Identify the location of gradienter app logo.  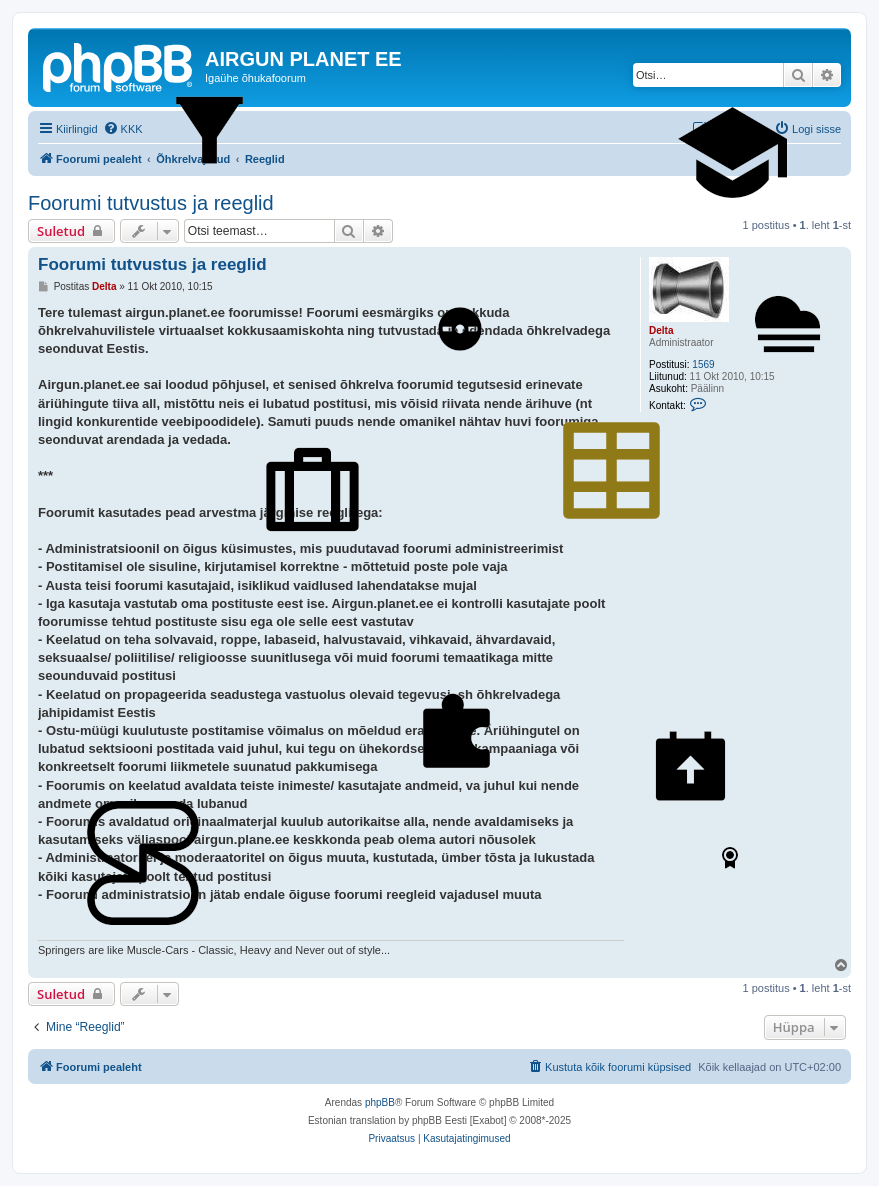
(460, 329).